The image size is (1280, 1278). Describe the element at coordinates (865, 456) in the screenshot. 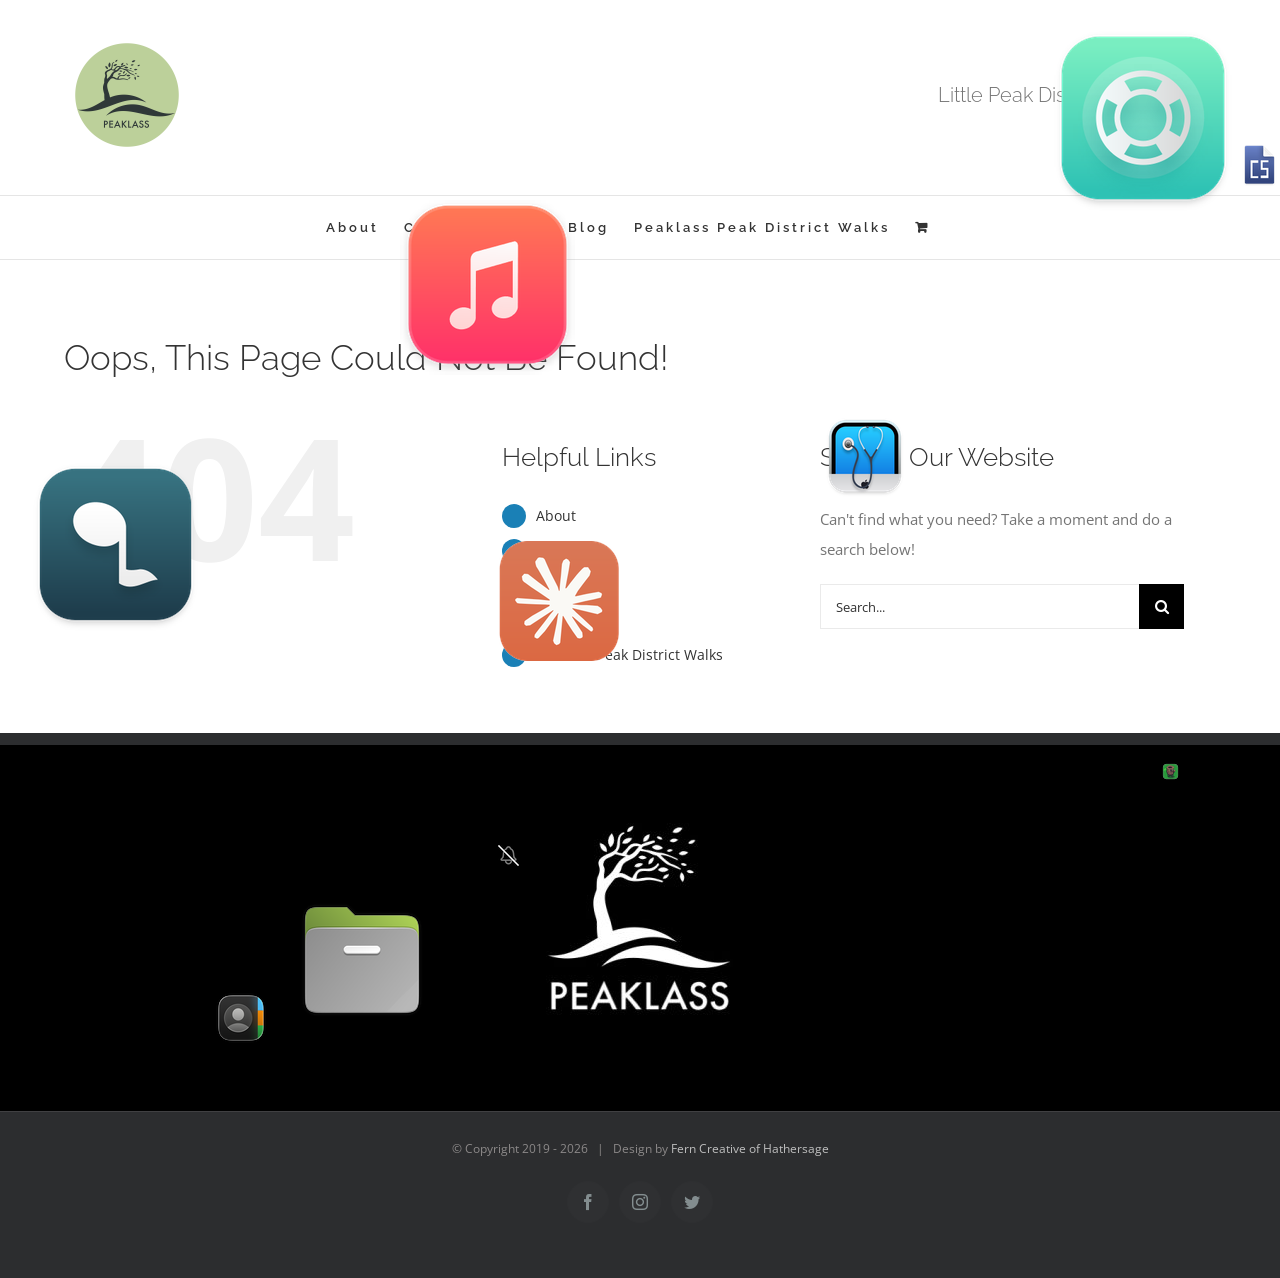

I see `open system cleaner utility` at that location.